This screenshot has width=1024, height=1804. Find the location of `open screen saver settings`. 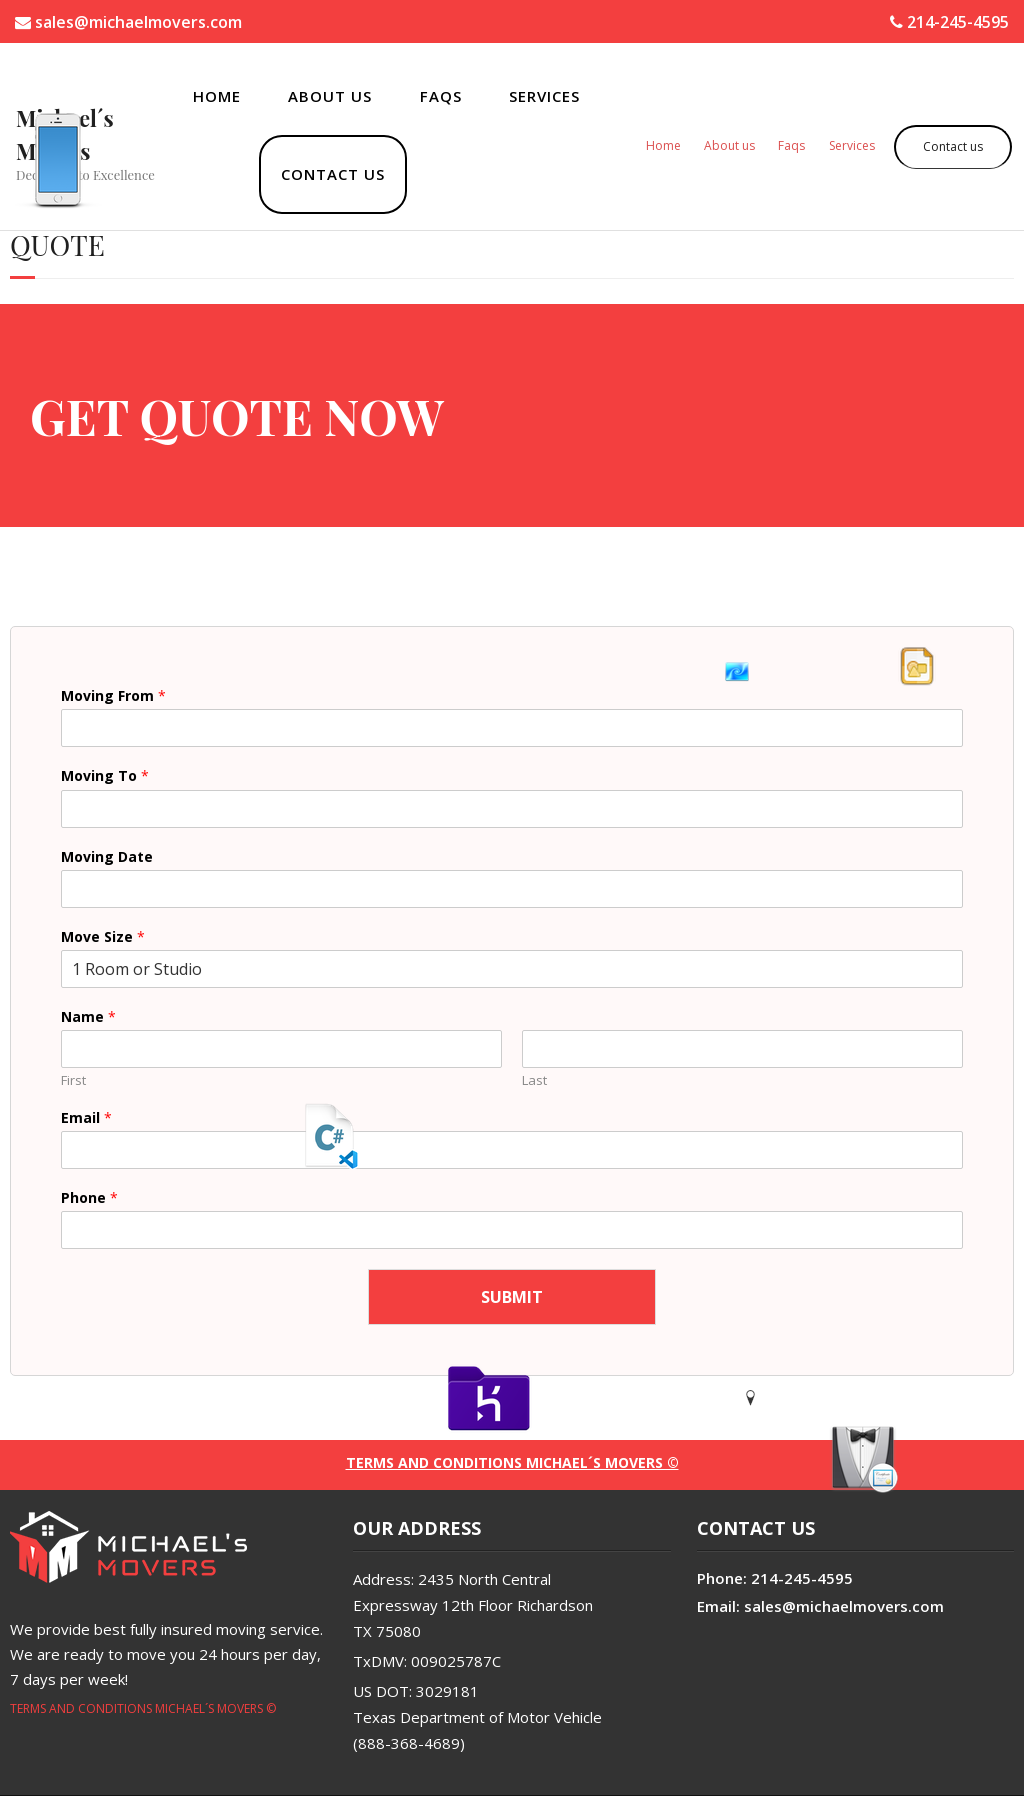

open screen saver settings is located at coordinates (737, 672).